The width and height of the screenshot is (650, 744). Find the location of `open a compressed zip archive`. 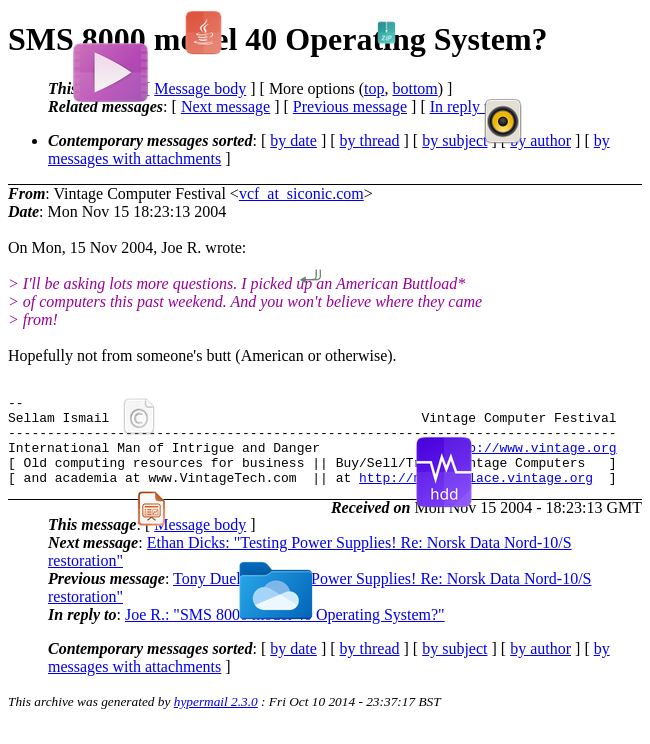

open a compressed zip archive is located at coordinates (386, 32).